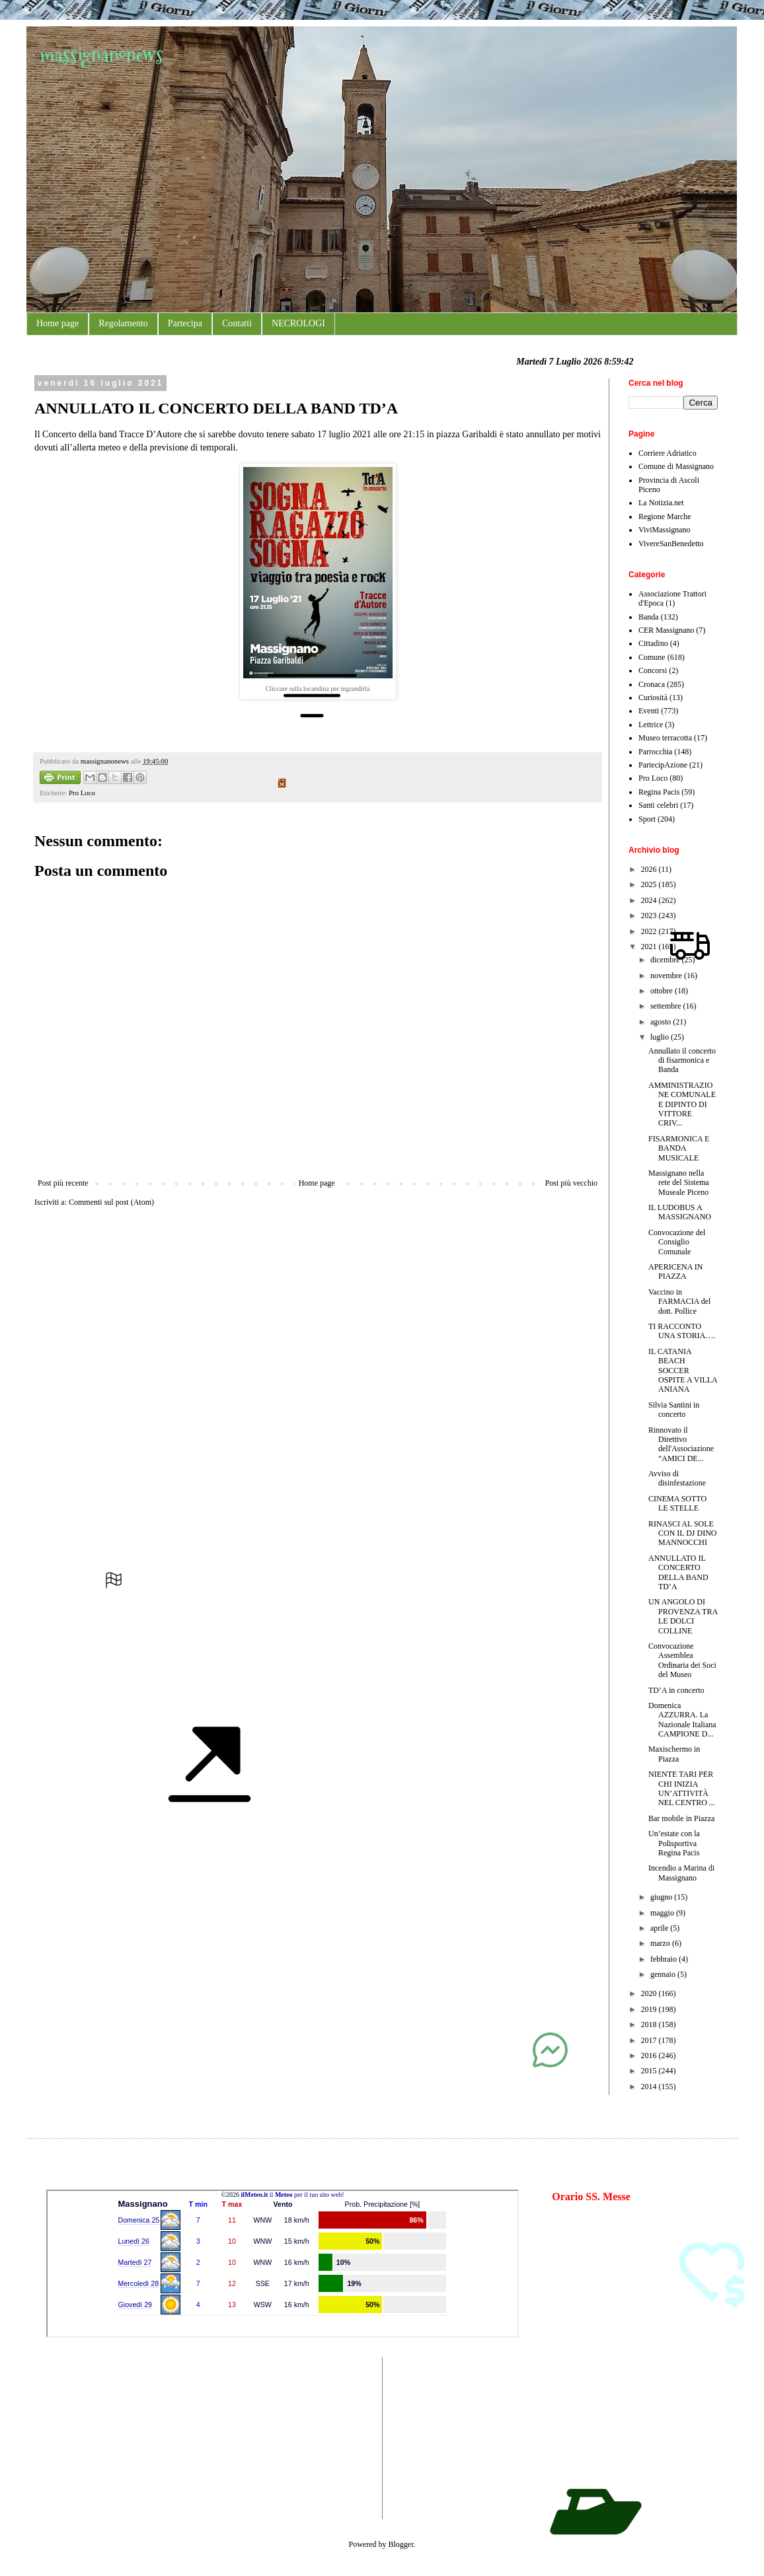 This screenshot has width=764, height=2576. Describe the element at coordinates (113, 1580) in the screenshot. I see `indicates a finish line or completion point` at that location.